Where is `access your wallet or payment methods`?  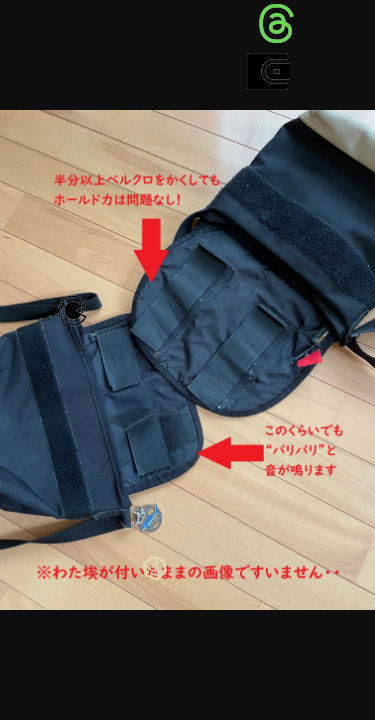 access your wallet or payment methods is located at coordinates (267, 71).